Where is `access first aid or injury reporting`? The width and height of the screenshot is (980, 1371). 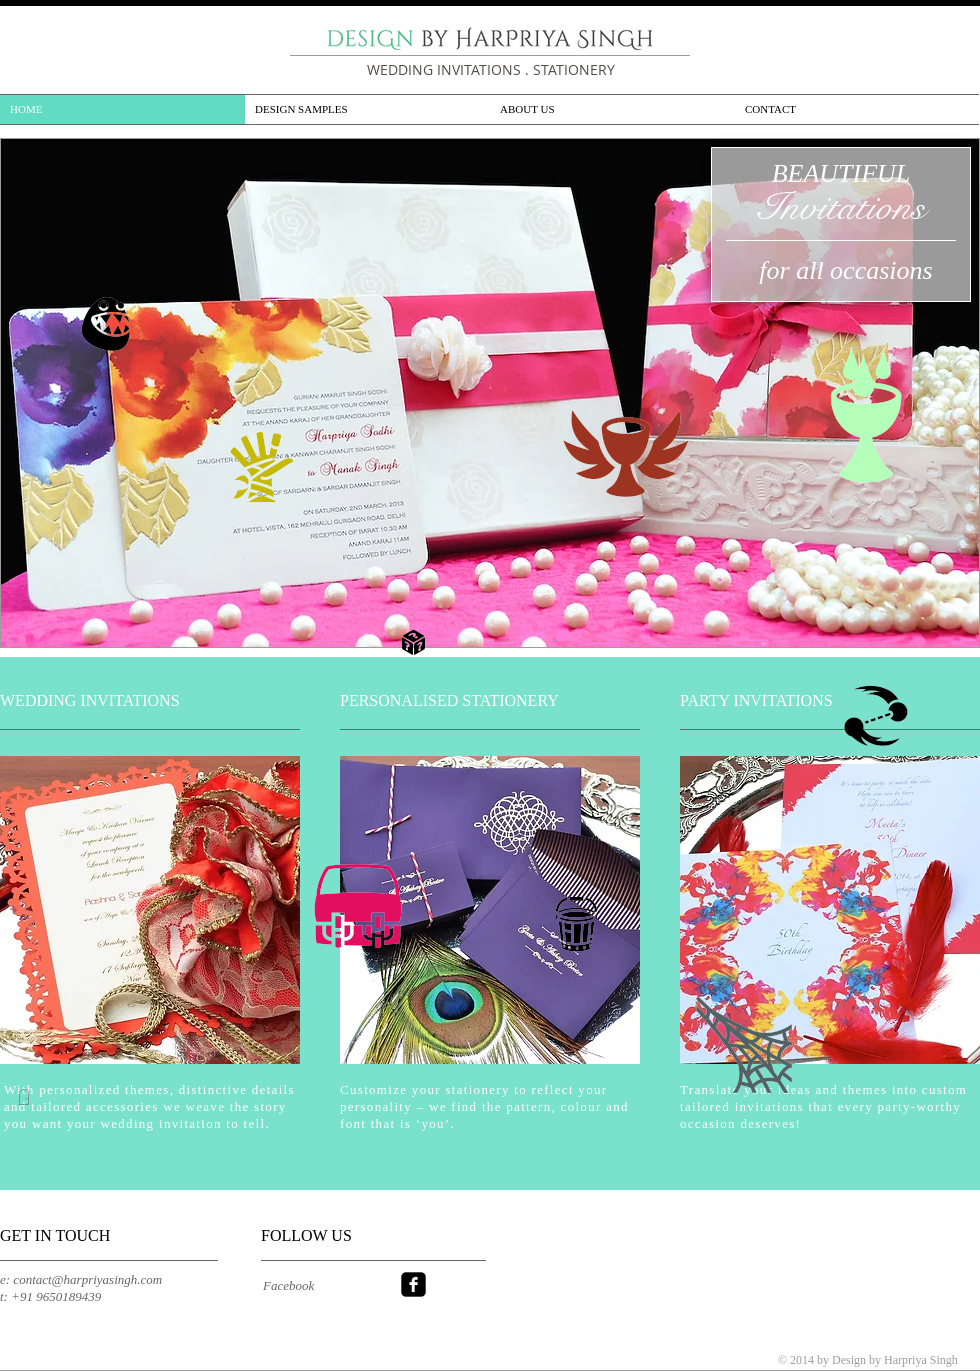
access first aid or injury reporting is located at coordinates (262, 467).